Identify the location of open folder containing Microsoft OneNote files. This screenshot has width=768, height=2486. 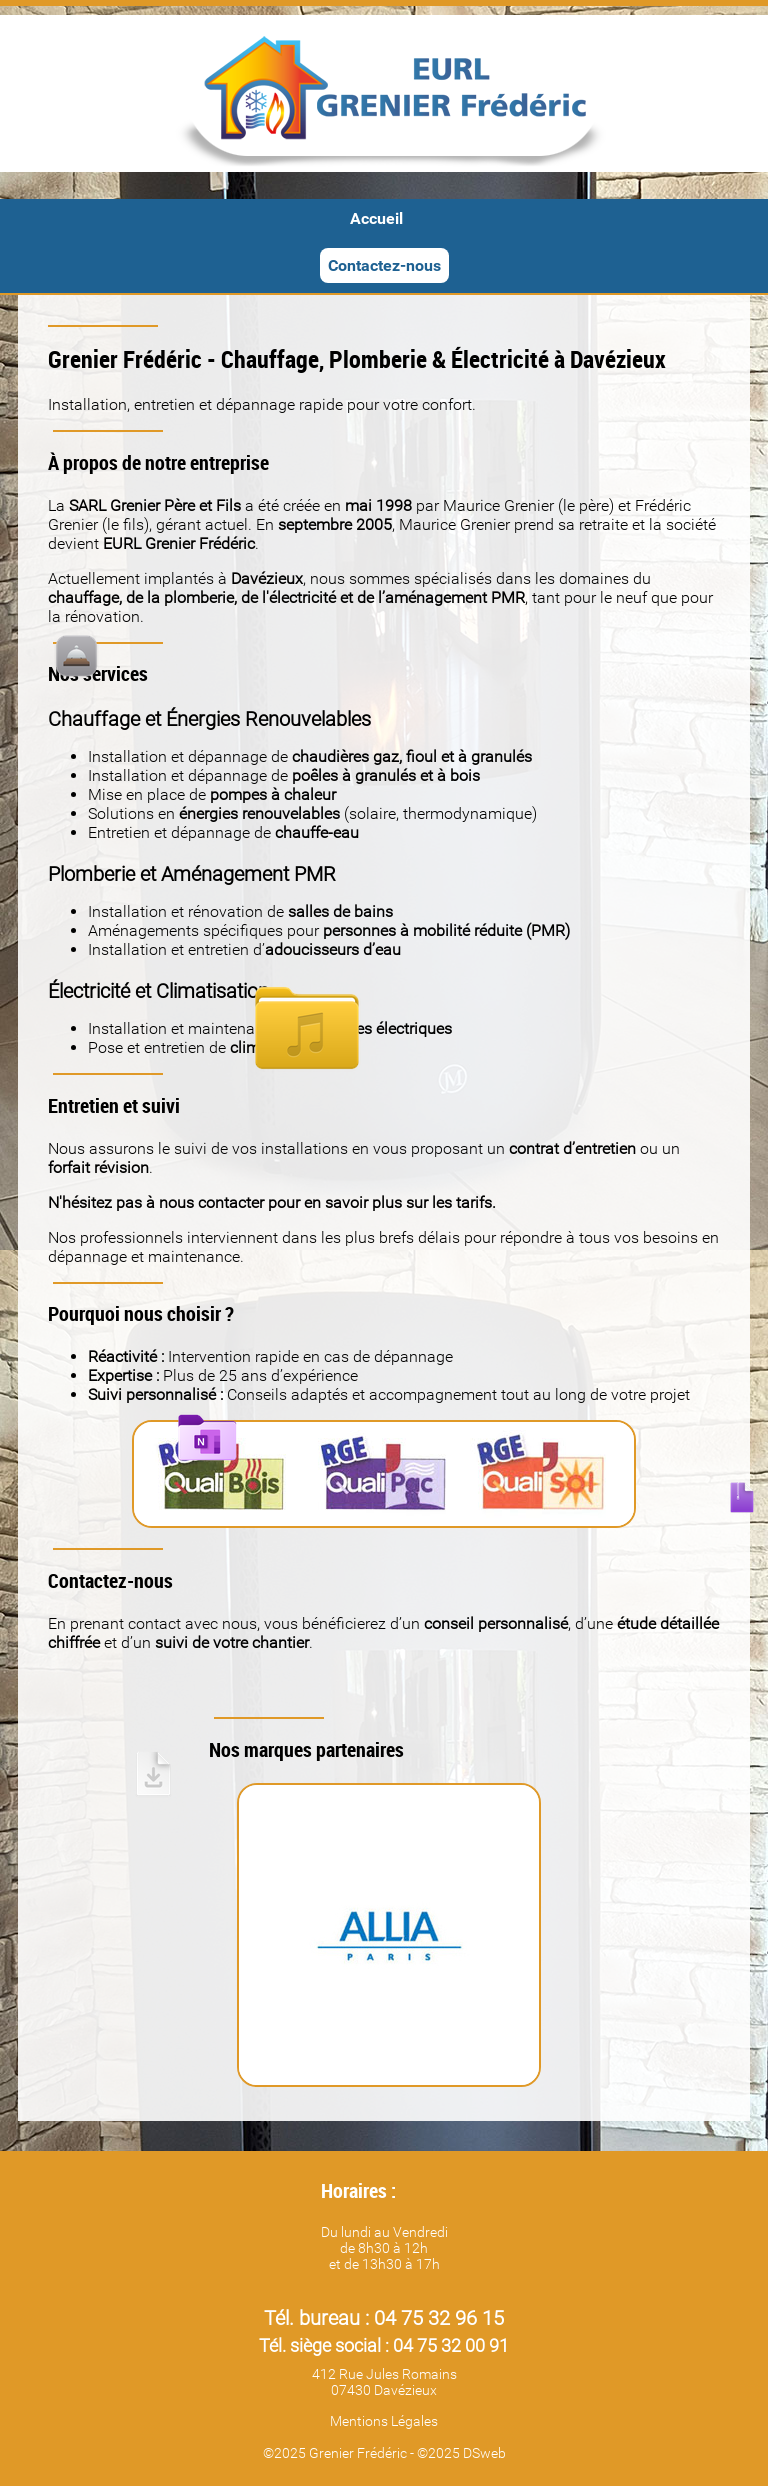
(207, 1439).